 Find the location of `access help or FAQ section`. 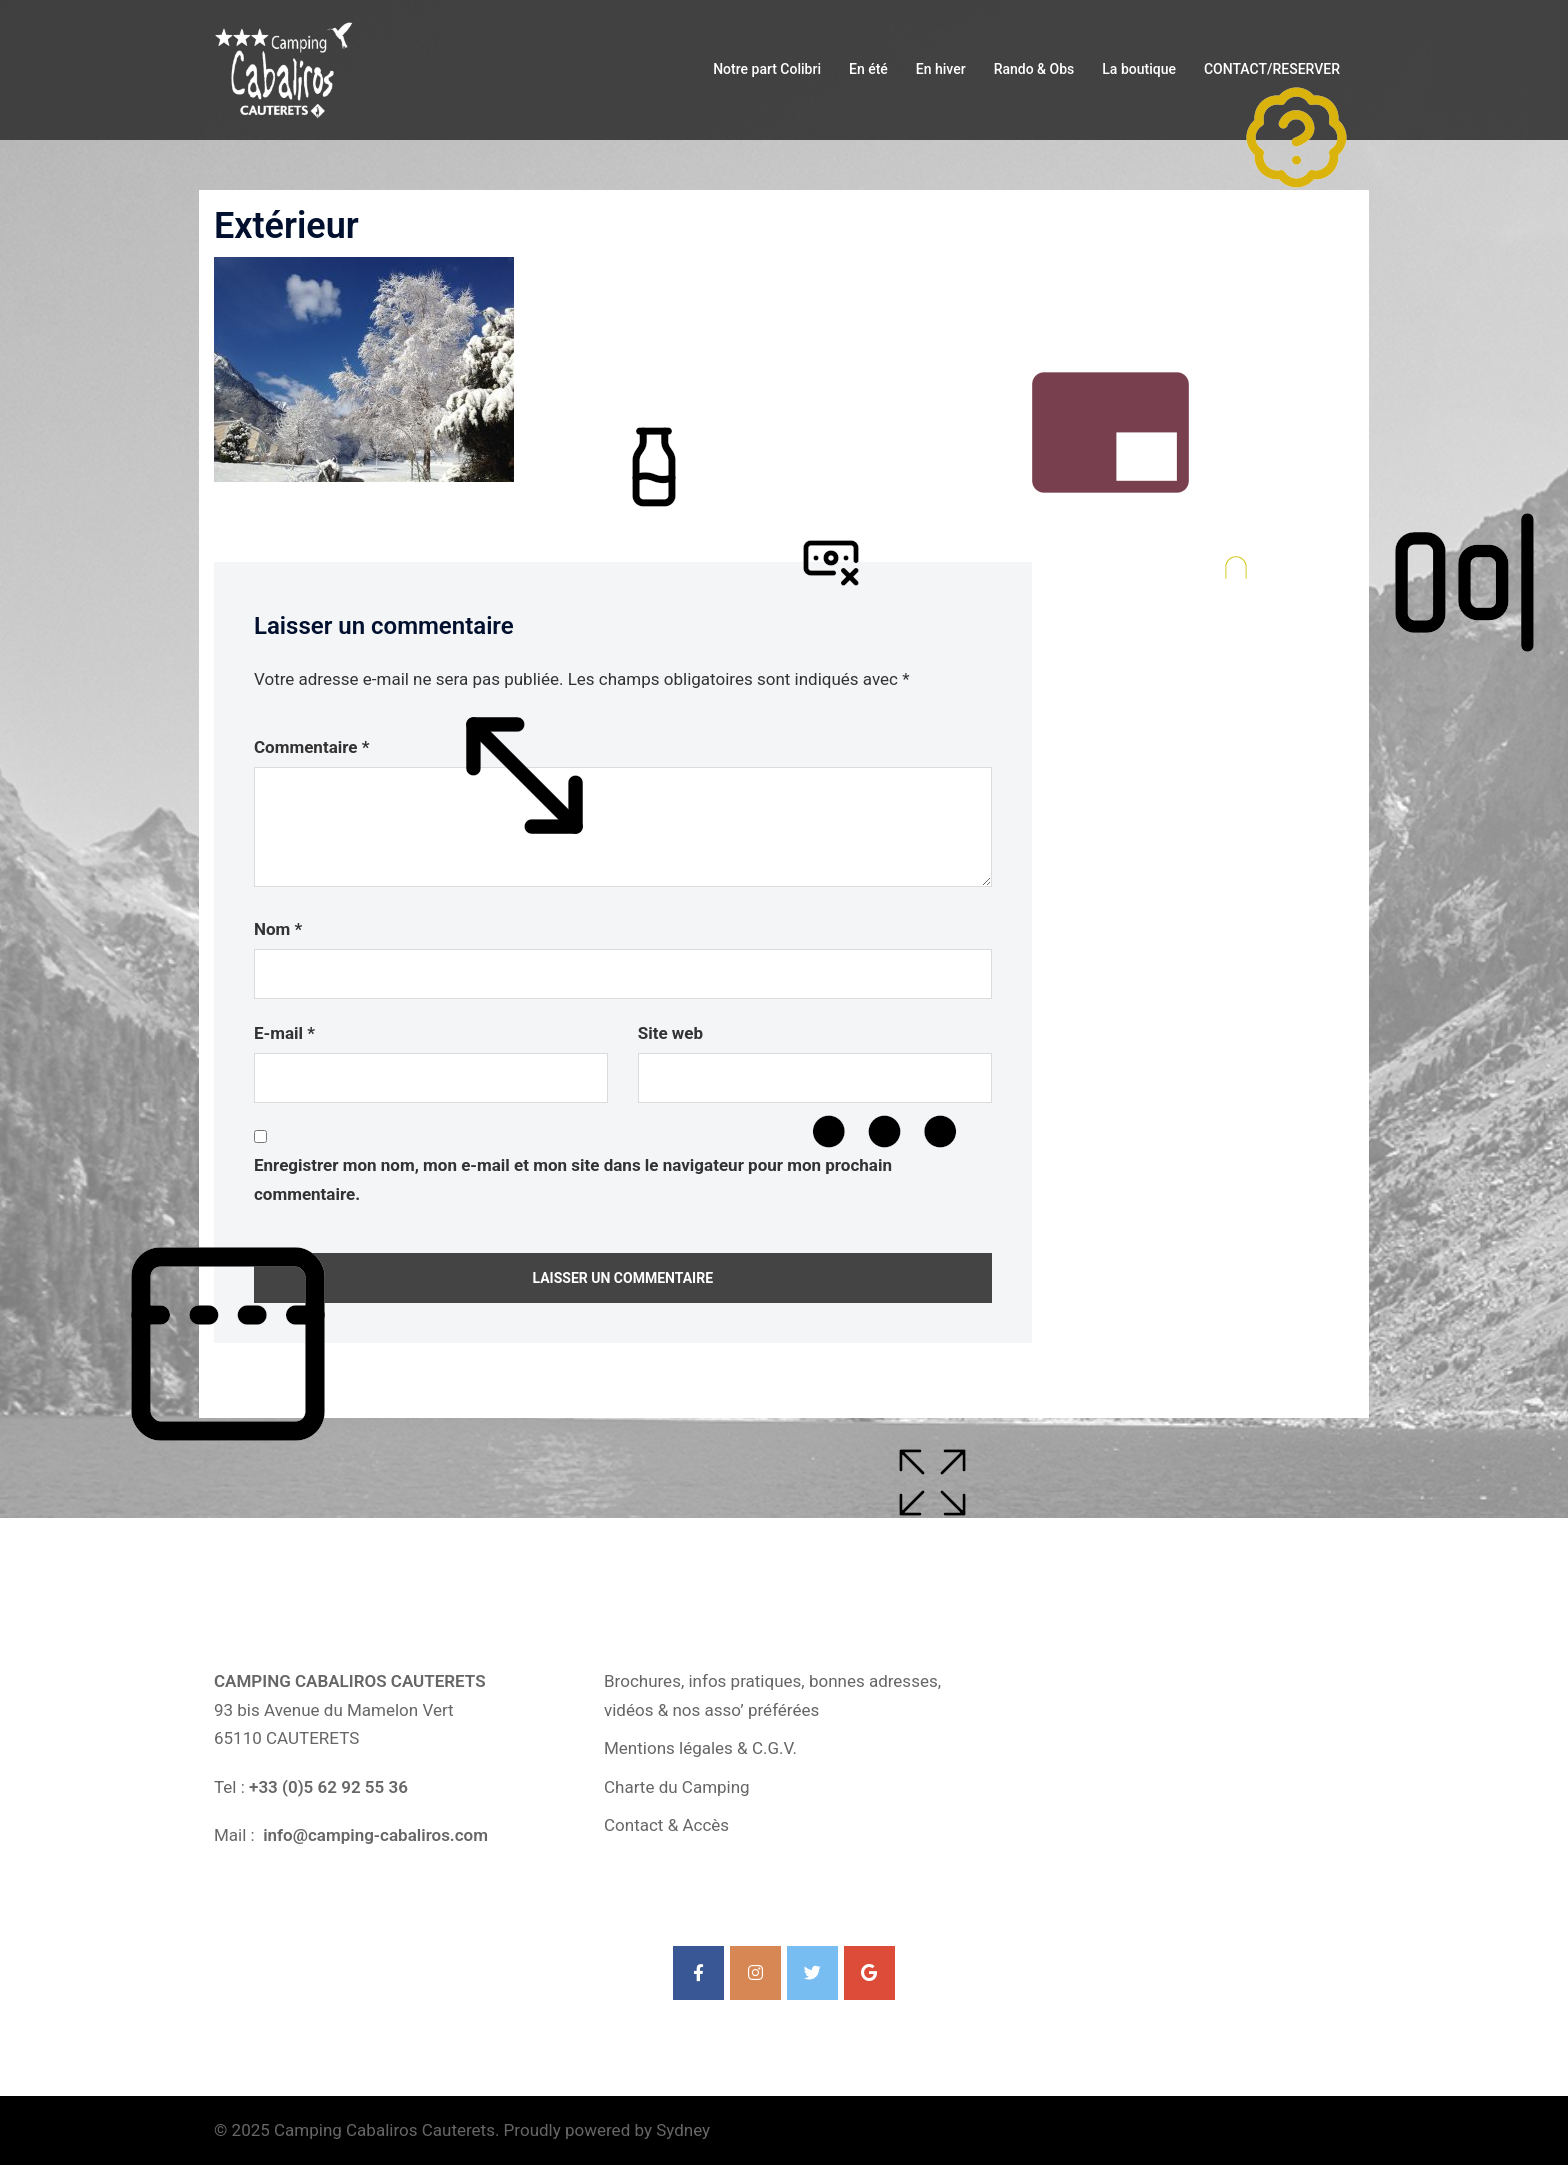

access help or FAQ section is located at coordinates (1296, 137).